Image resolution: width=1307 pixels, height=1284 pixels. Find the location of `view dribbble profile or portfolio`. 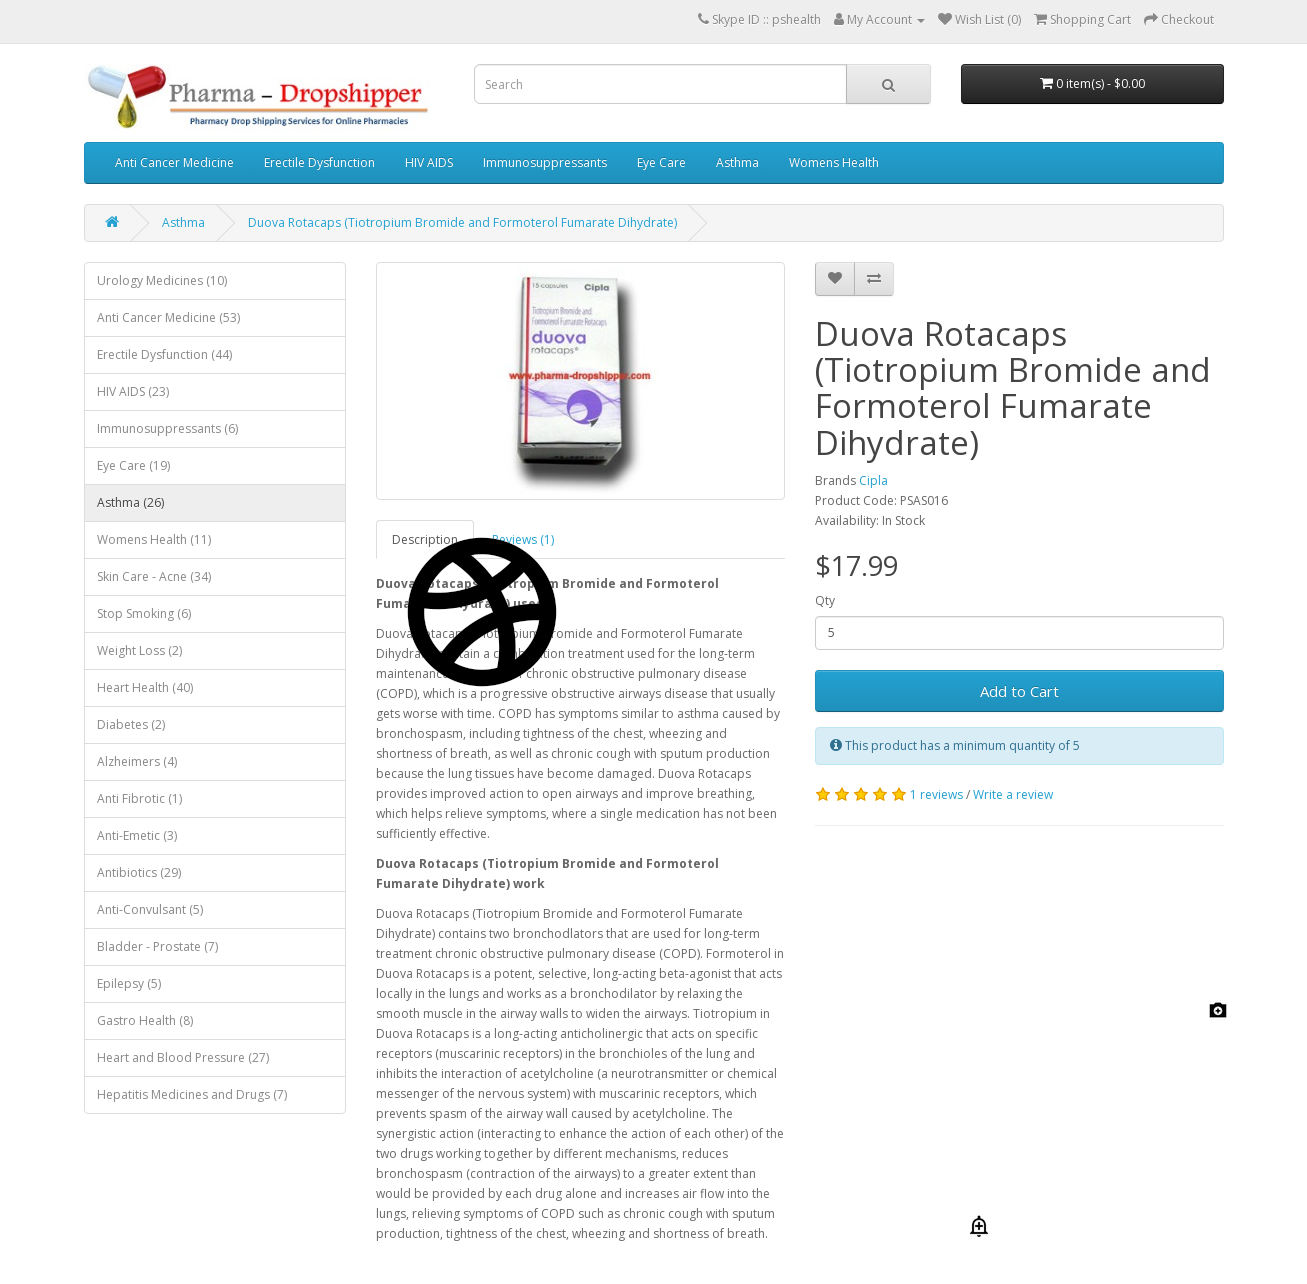

view dribbble profile or portfolio is located at coordinates (482, 612).